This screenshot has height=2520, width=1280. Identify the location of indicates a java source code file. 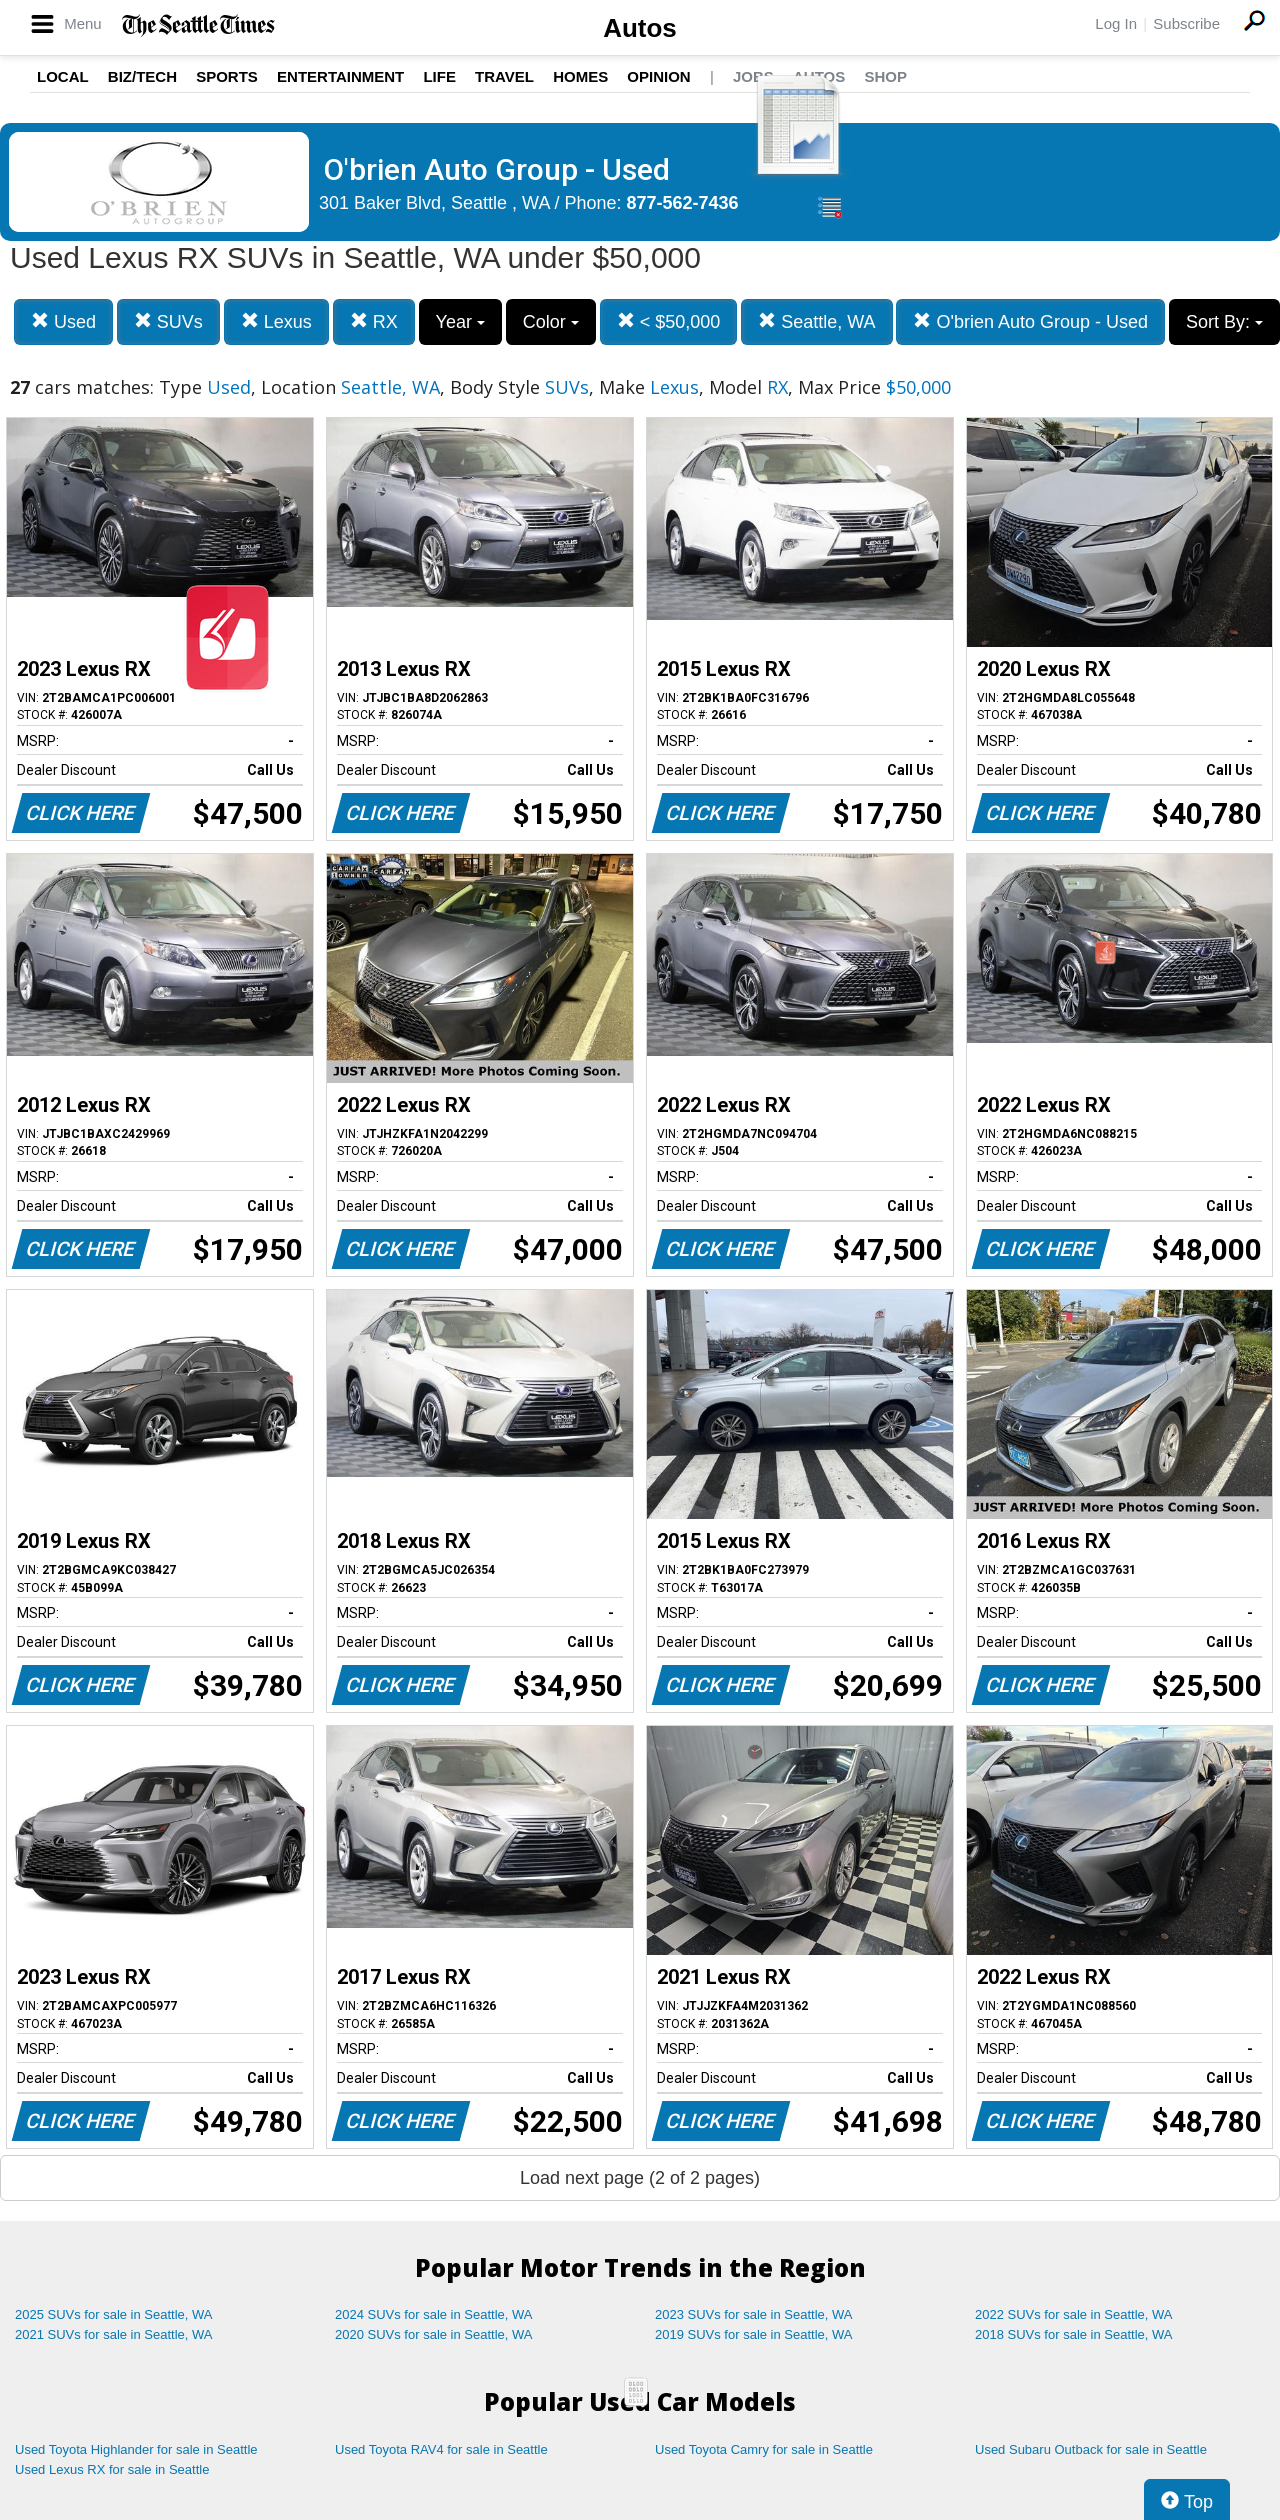
(1105, 952).